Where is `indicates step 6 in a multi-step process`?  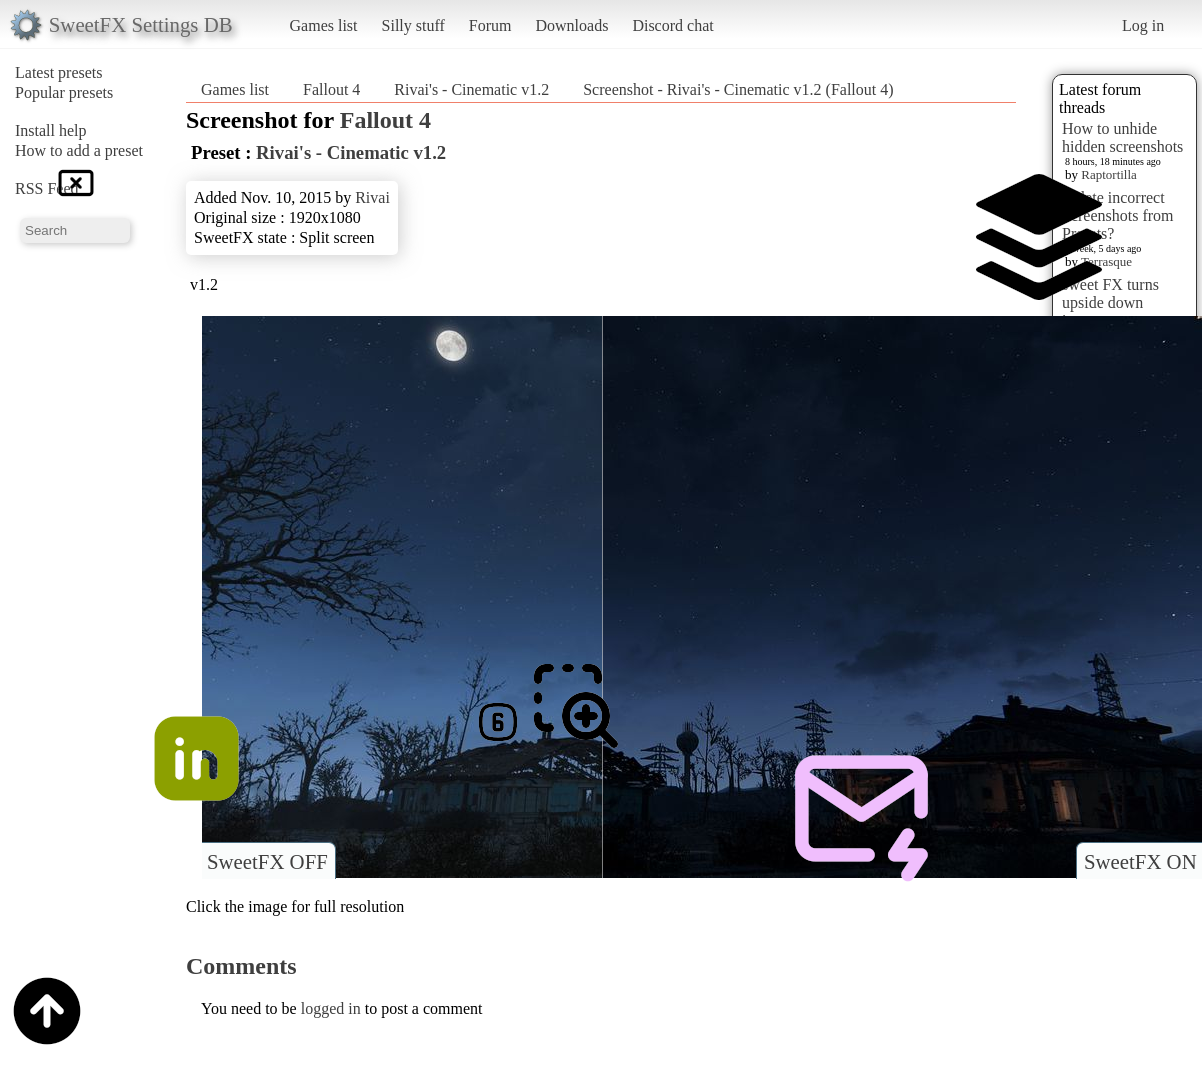 indicates step 6 in a multi-step process is located at coordinates (498, 722).